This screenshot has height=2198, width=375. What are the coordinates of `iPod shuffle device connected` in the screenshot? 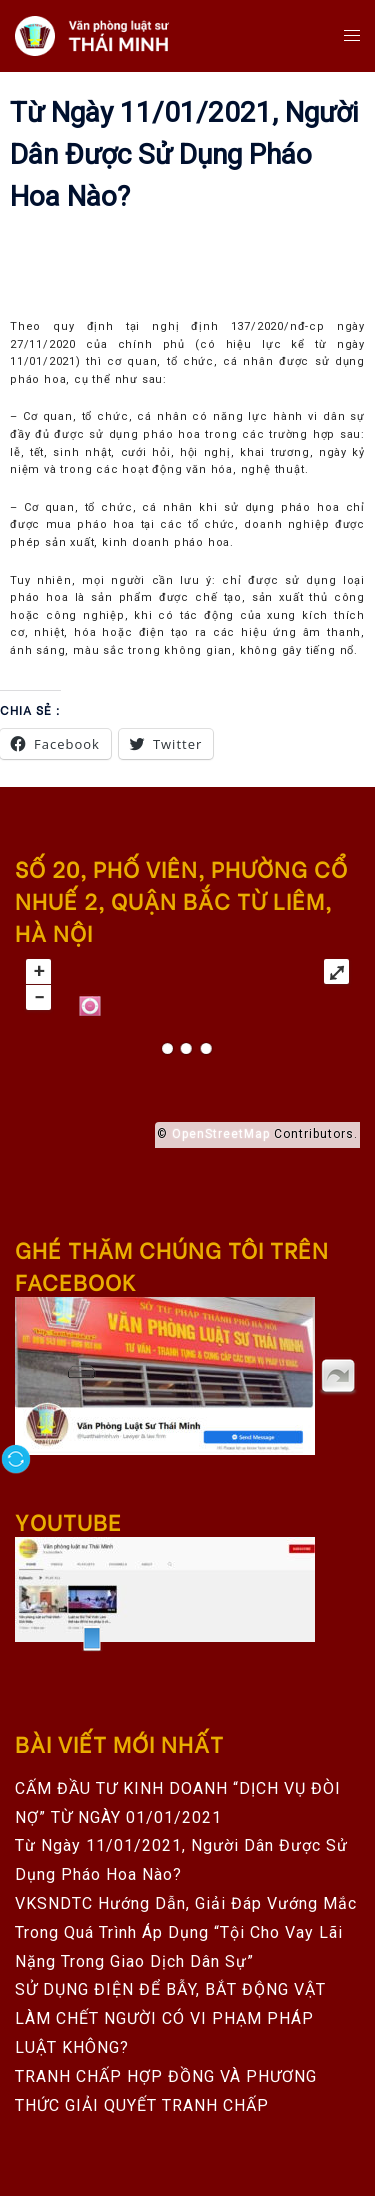 It's located at (90, 1006).